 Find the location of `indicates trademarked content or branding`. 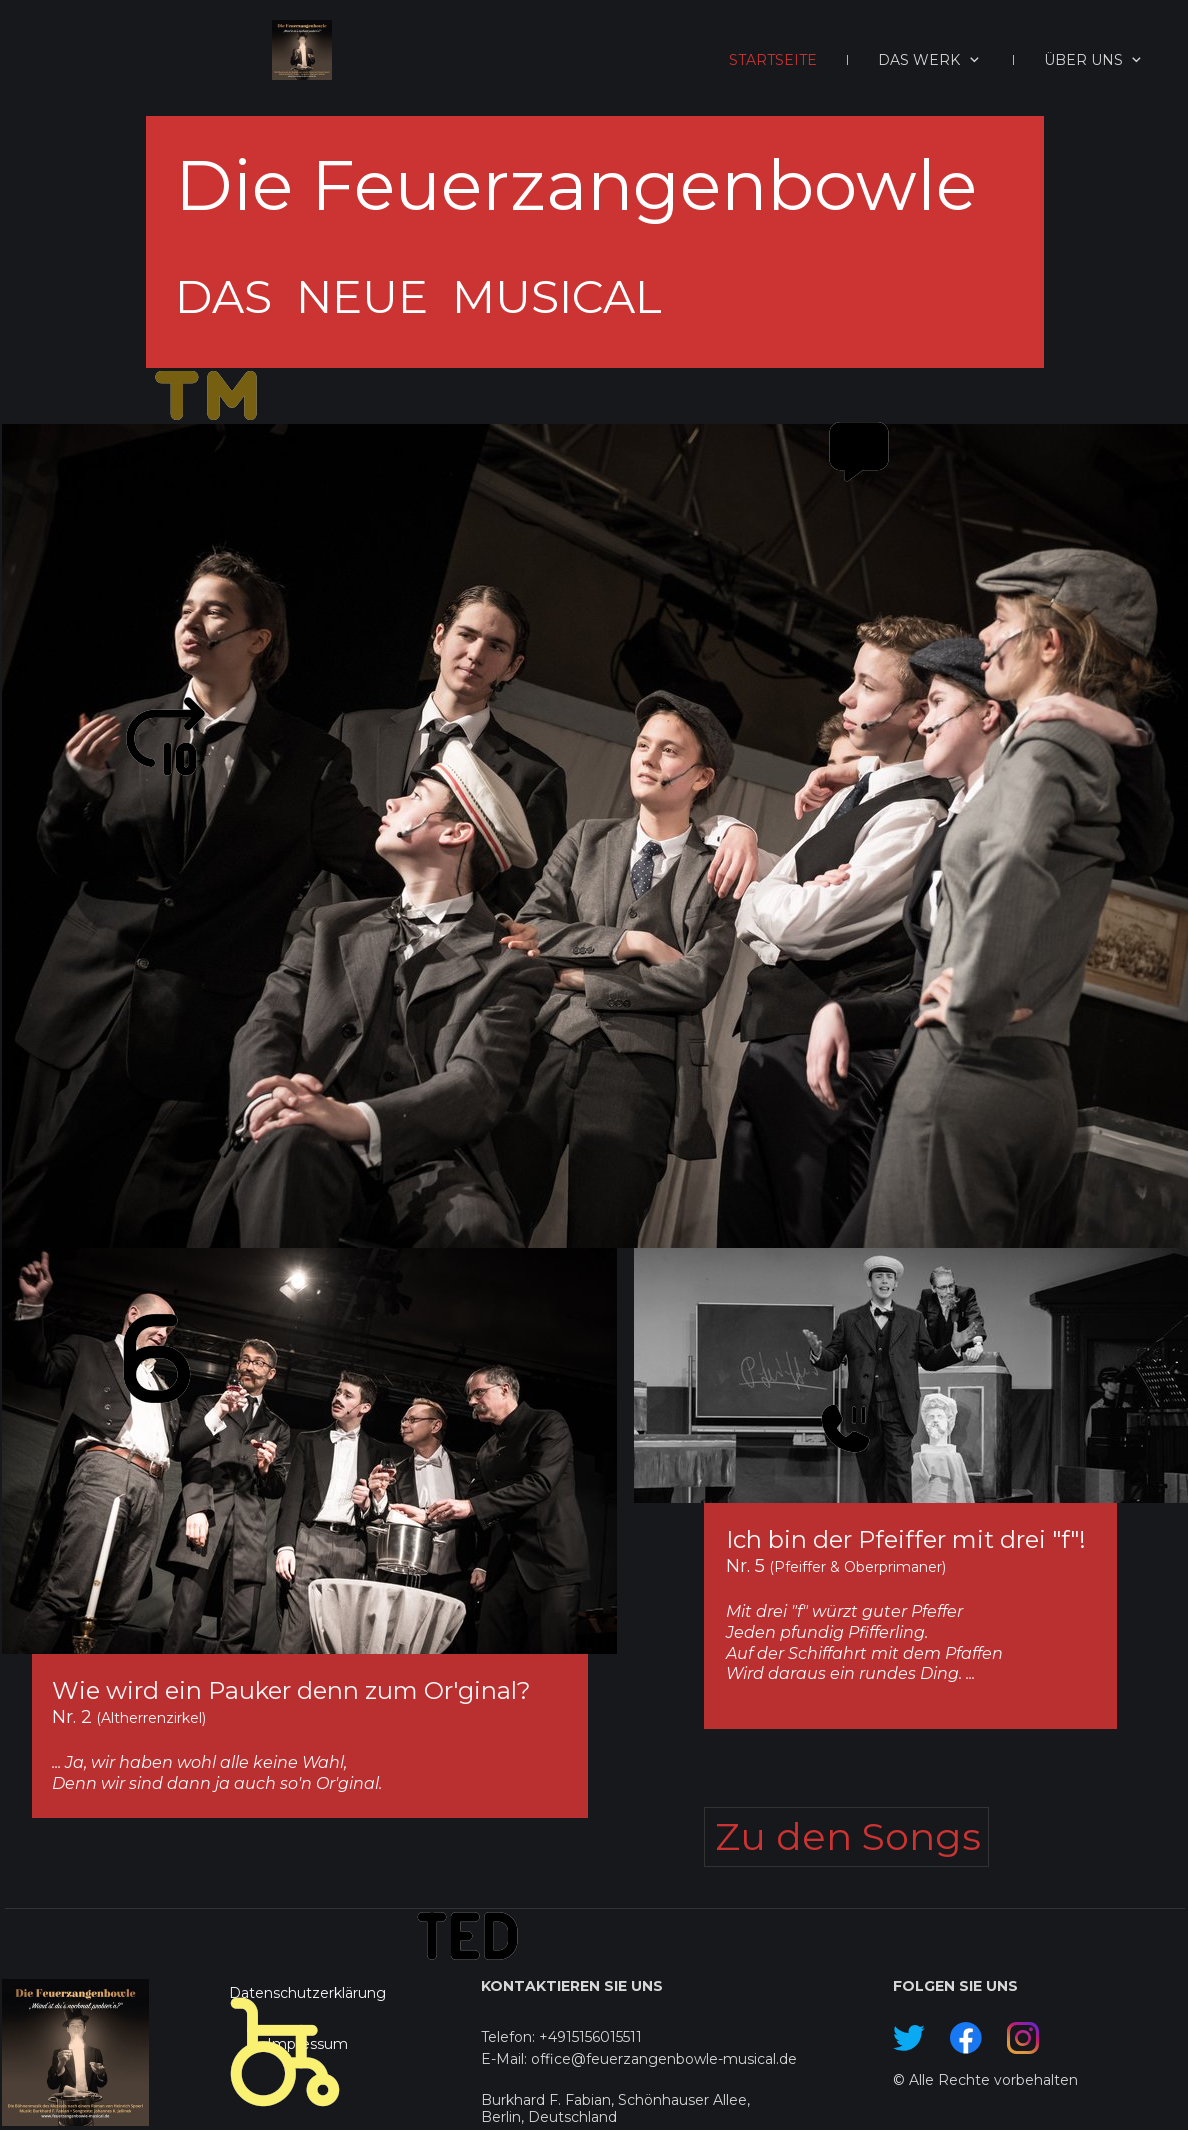

indicates trademarked content or branding is located at coordinates (207, 395).